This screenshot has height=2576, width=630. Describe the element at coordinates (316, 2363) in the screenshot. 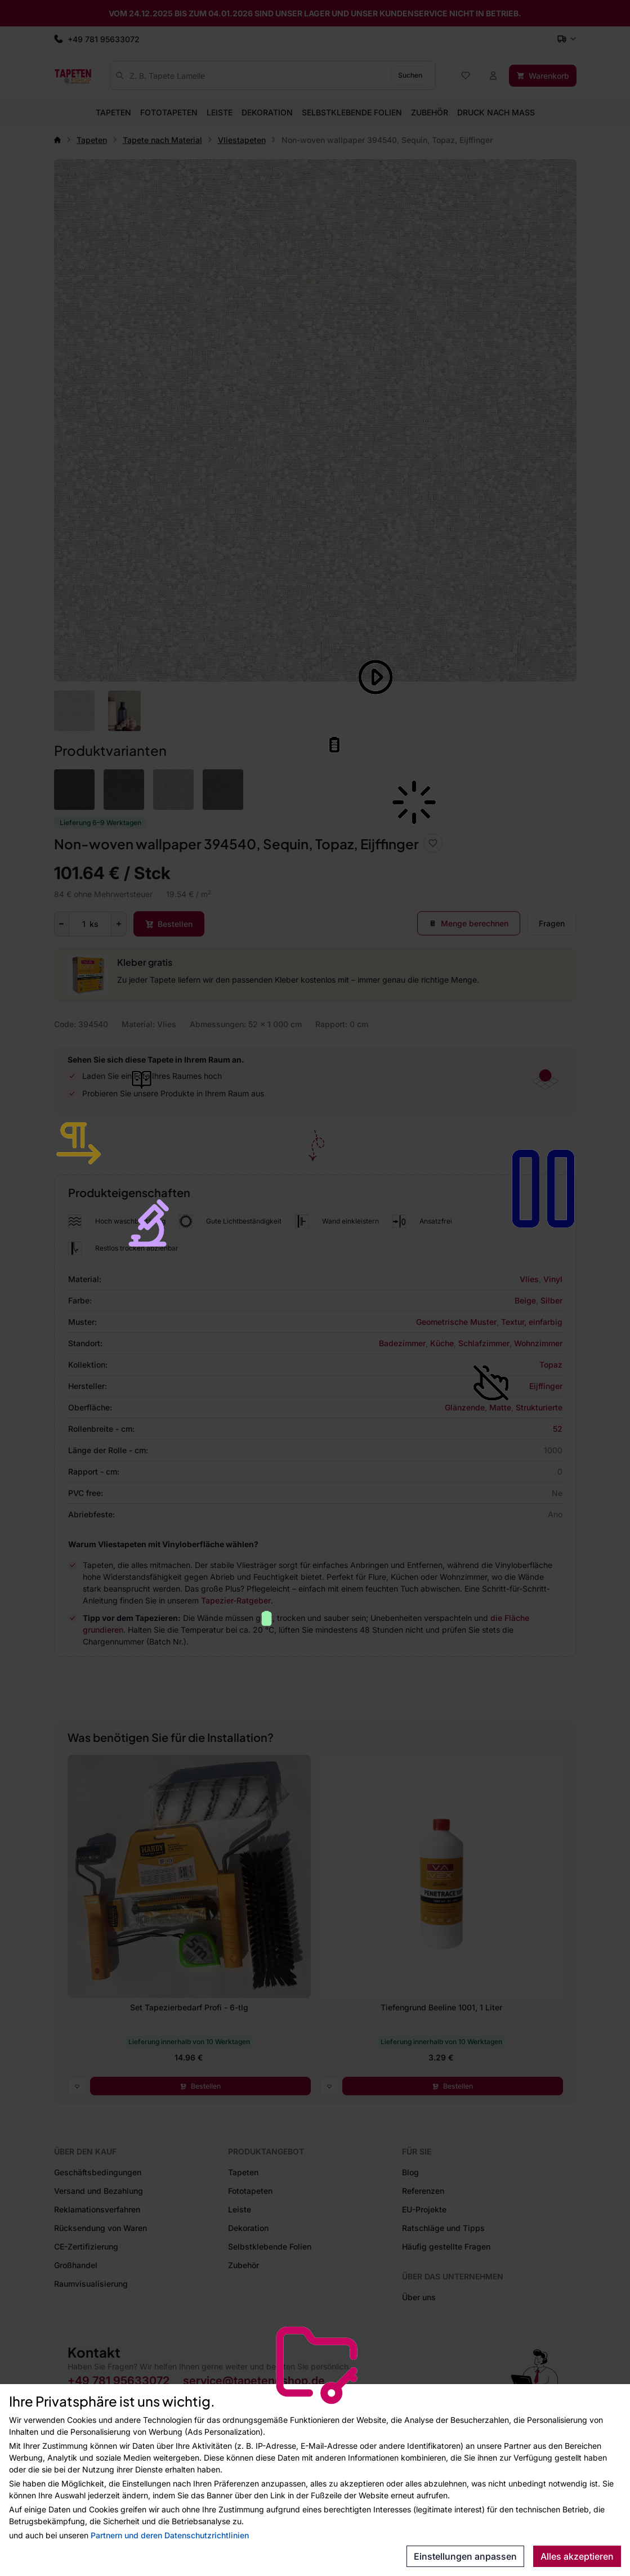

I see `access encrypted or password-protected folder` at that location.